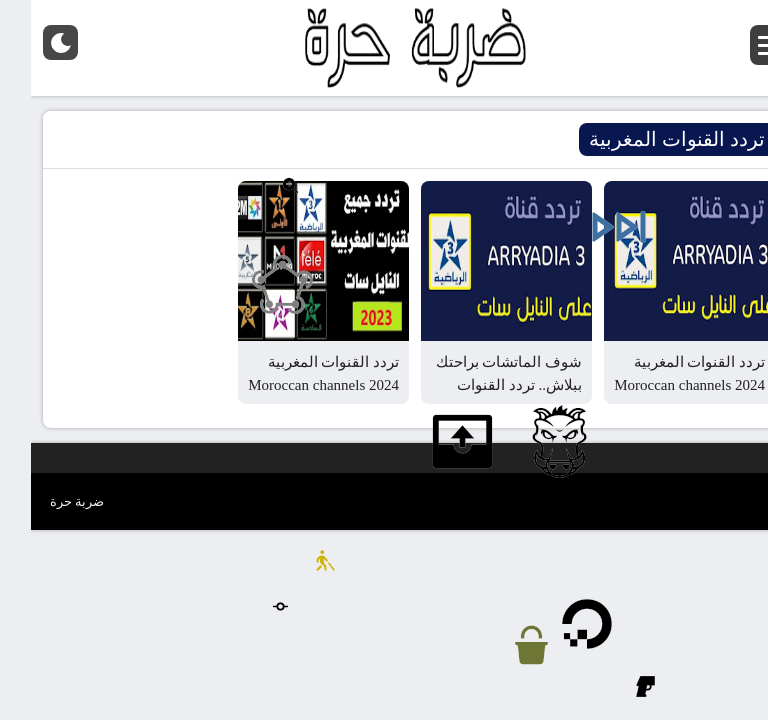 This screenshot has width=768, height=720. Describe the element at coordinates (290, 185) in the screenshot. I see `search and navigate to result` at that location.